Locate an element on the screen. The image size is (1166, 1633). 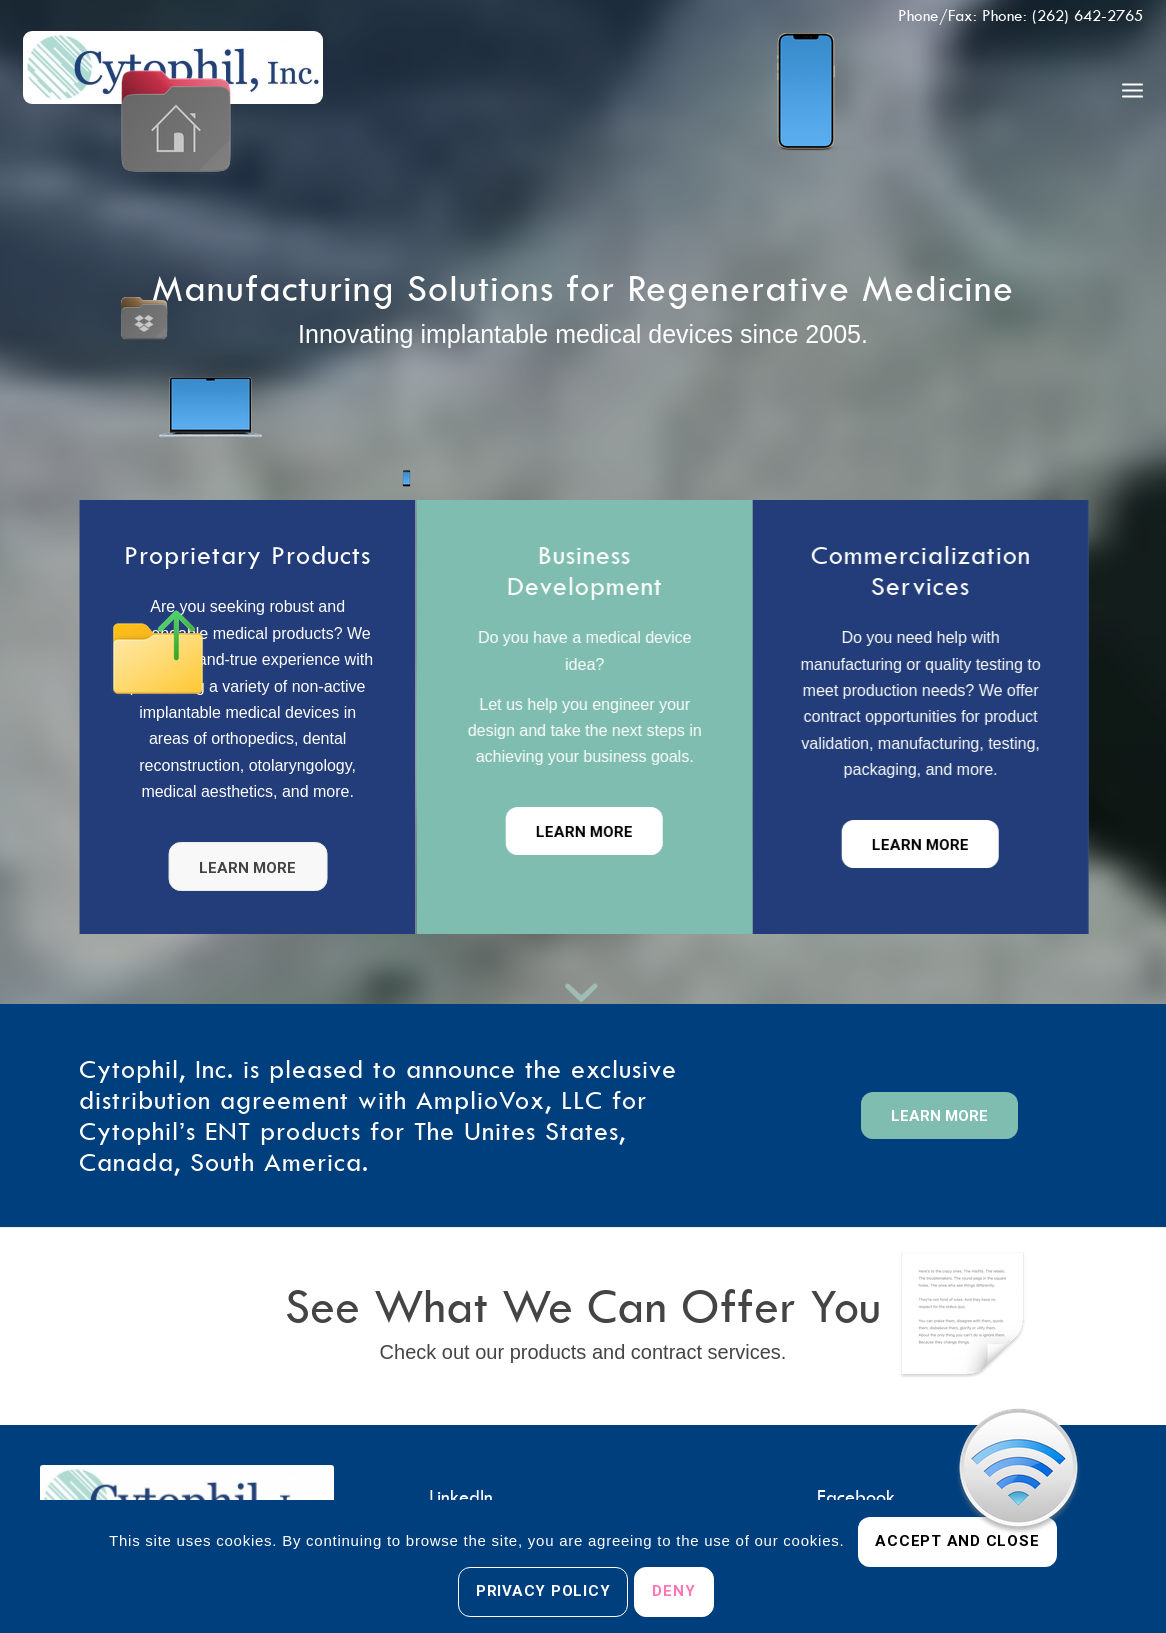
a text clipping file containing copied text is located at coordinates (962, 1316).